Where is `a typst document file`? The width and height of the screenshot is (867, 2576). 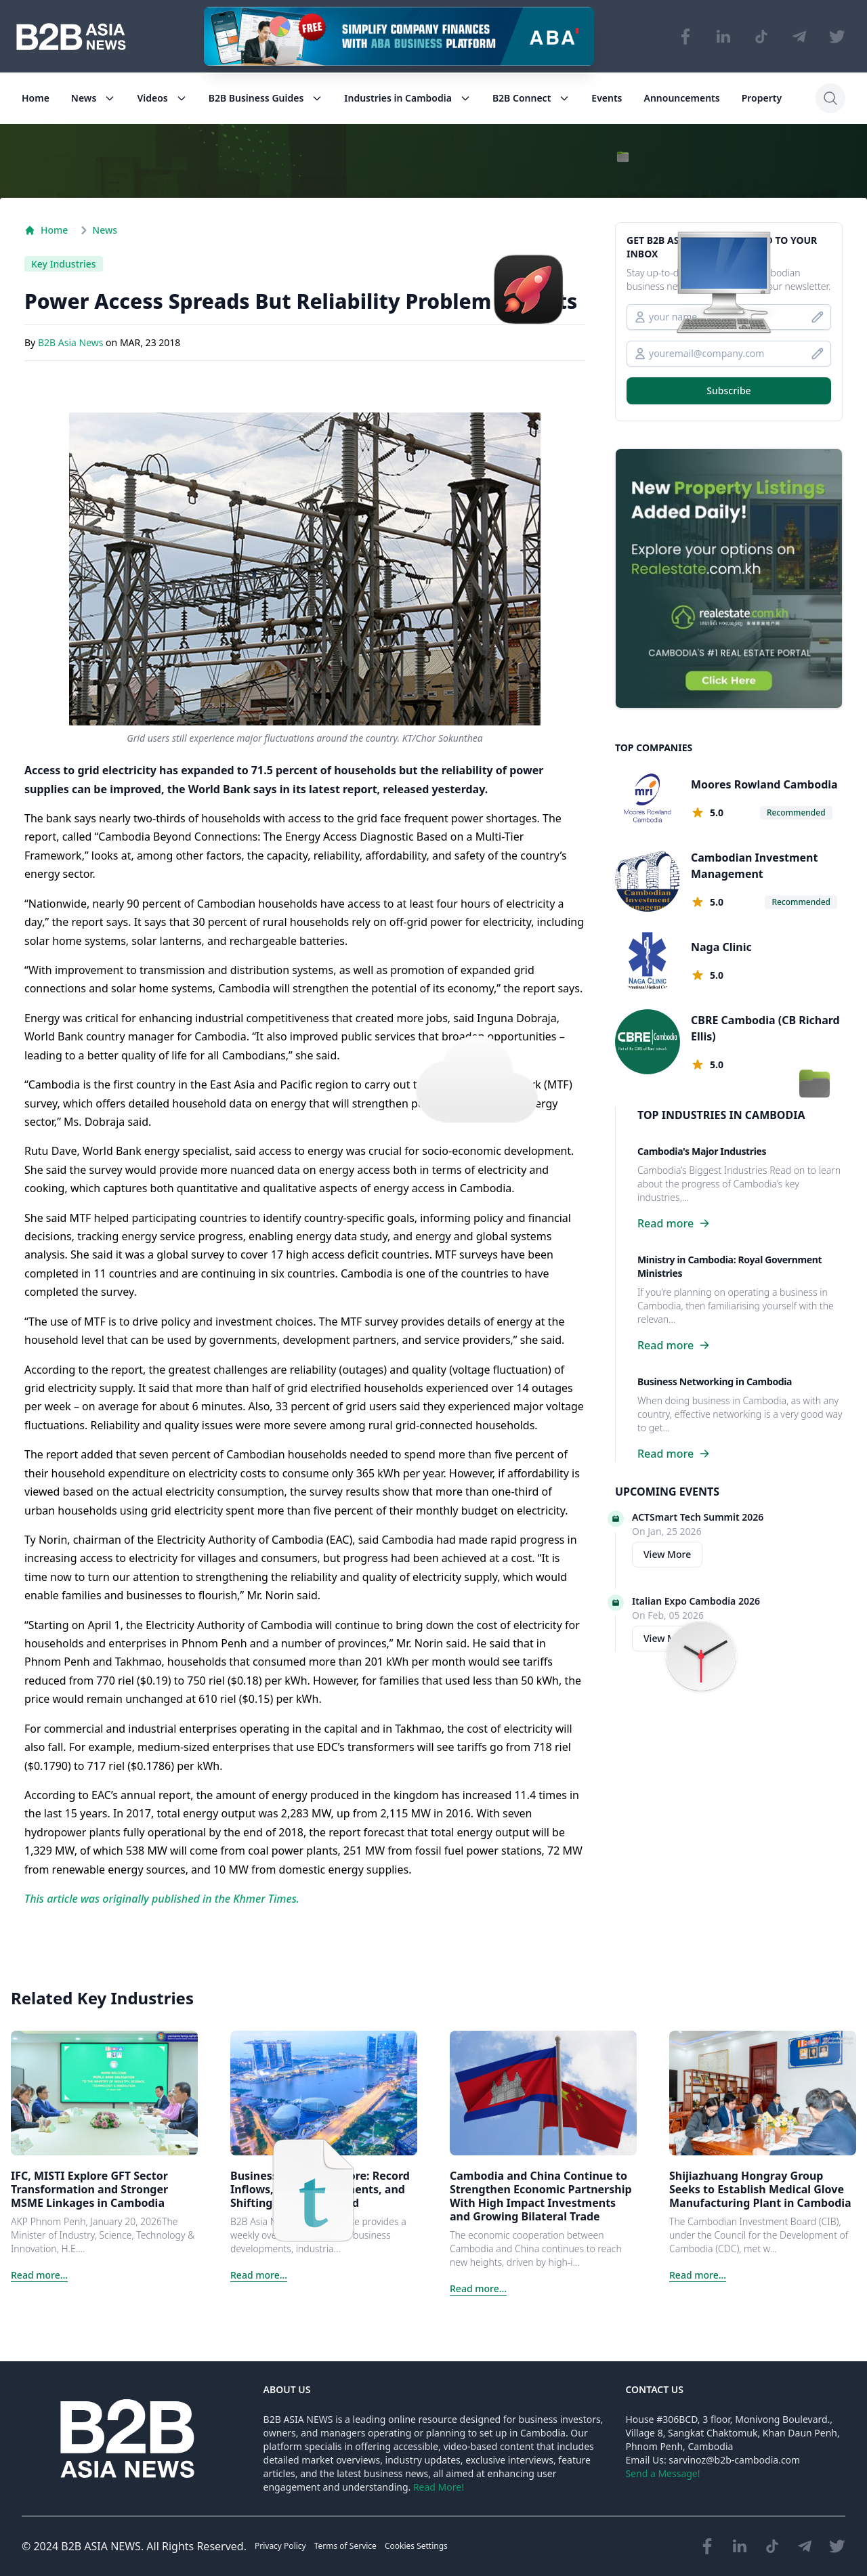
a typst document file is located at coordinates (313, 2190).